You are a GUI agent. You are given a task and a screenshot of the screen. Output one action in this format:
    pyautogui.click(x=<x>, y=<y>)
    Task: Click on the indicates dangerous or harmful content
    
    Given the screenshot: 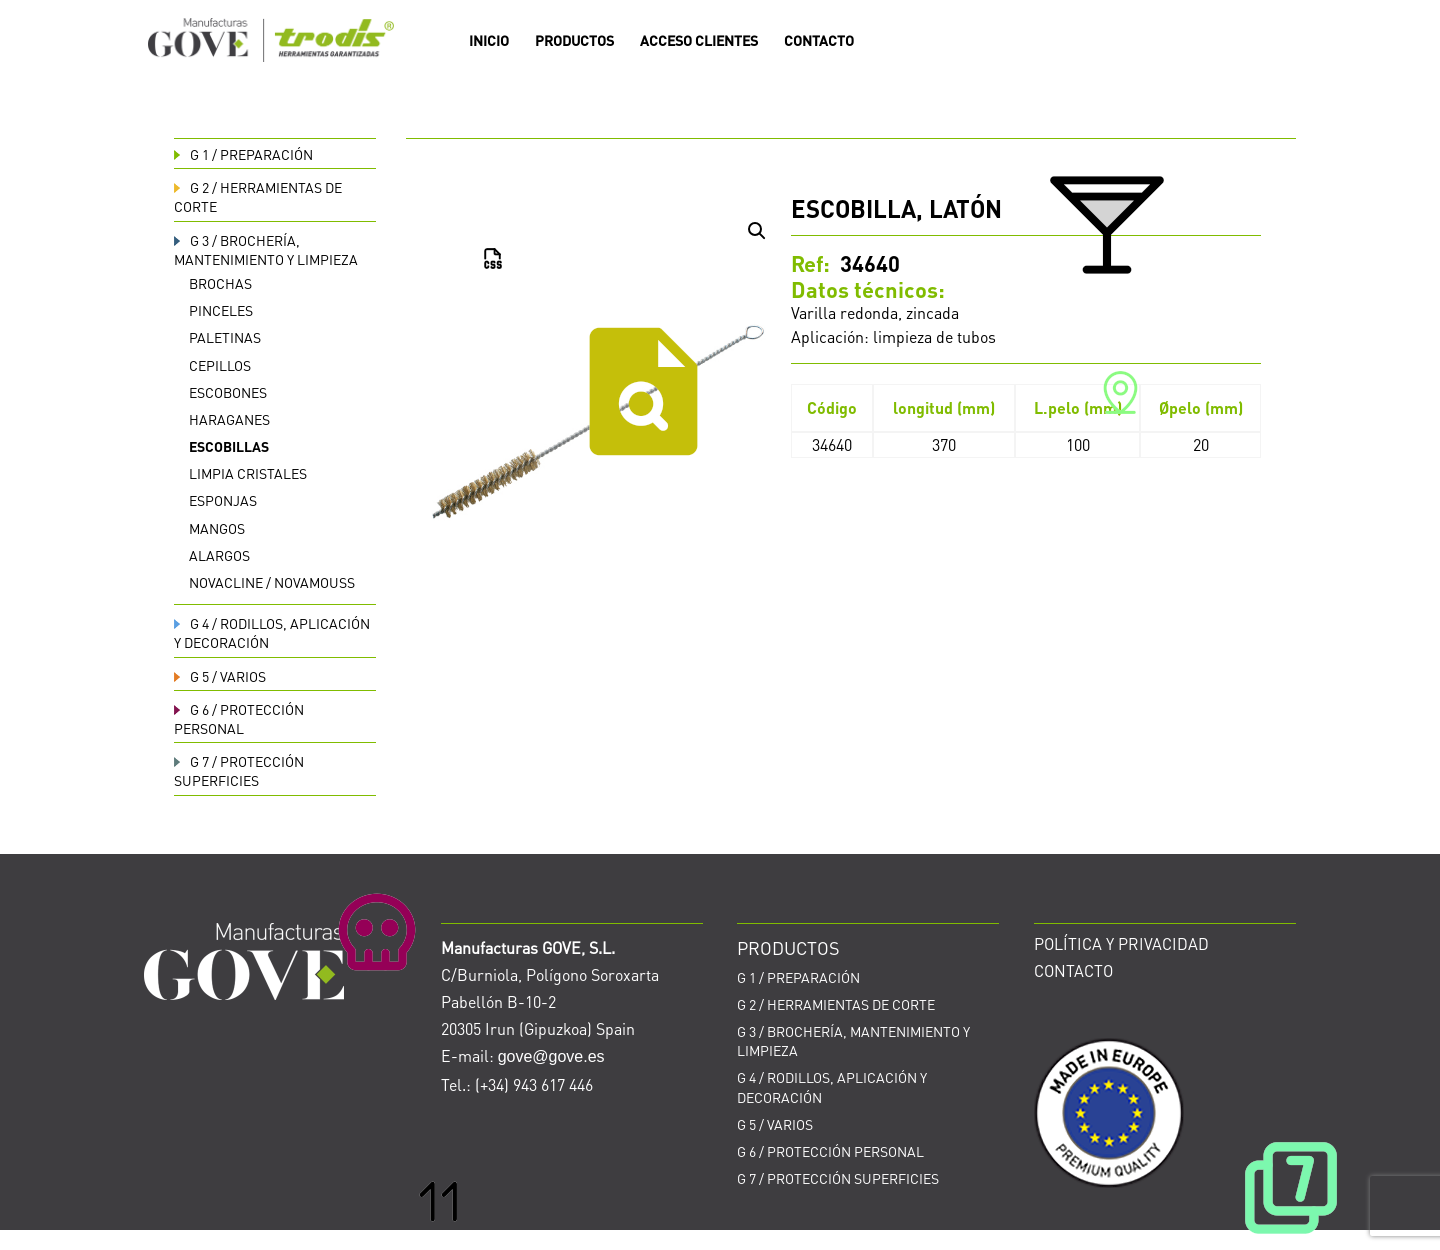 What is the action you would take?
    pyautogui.click(x=377, y=932)
    